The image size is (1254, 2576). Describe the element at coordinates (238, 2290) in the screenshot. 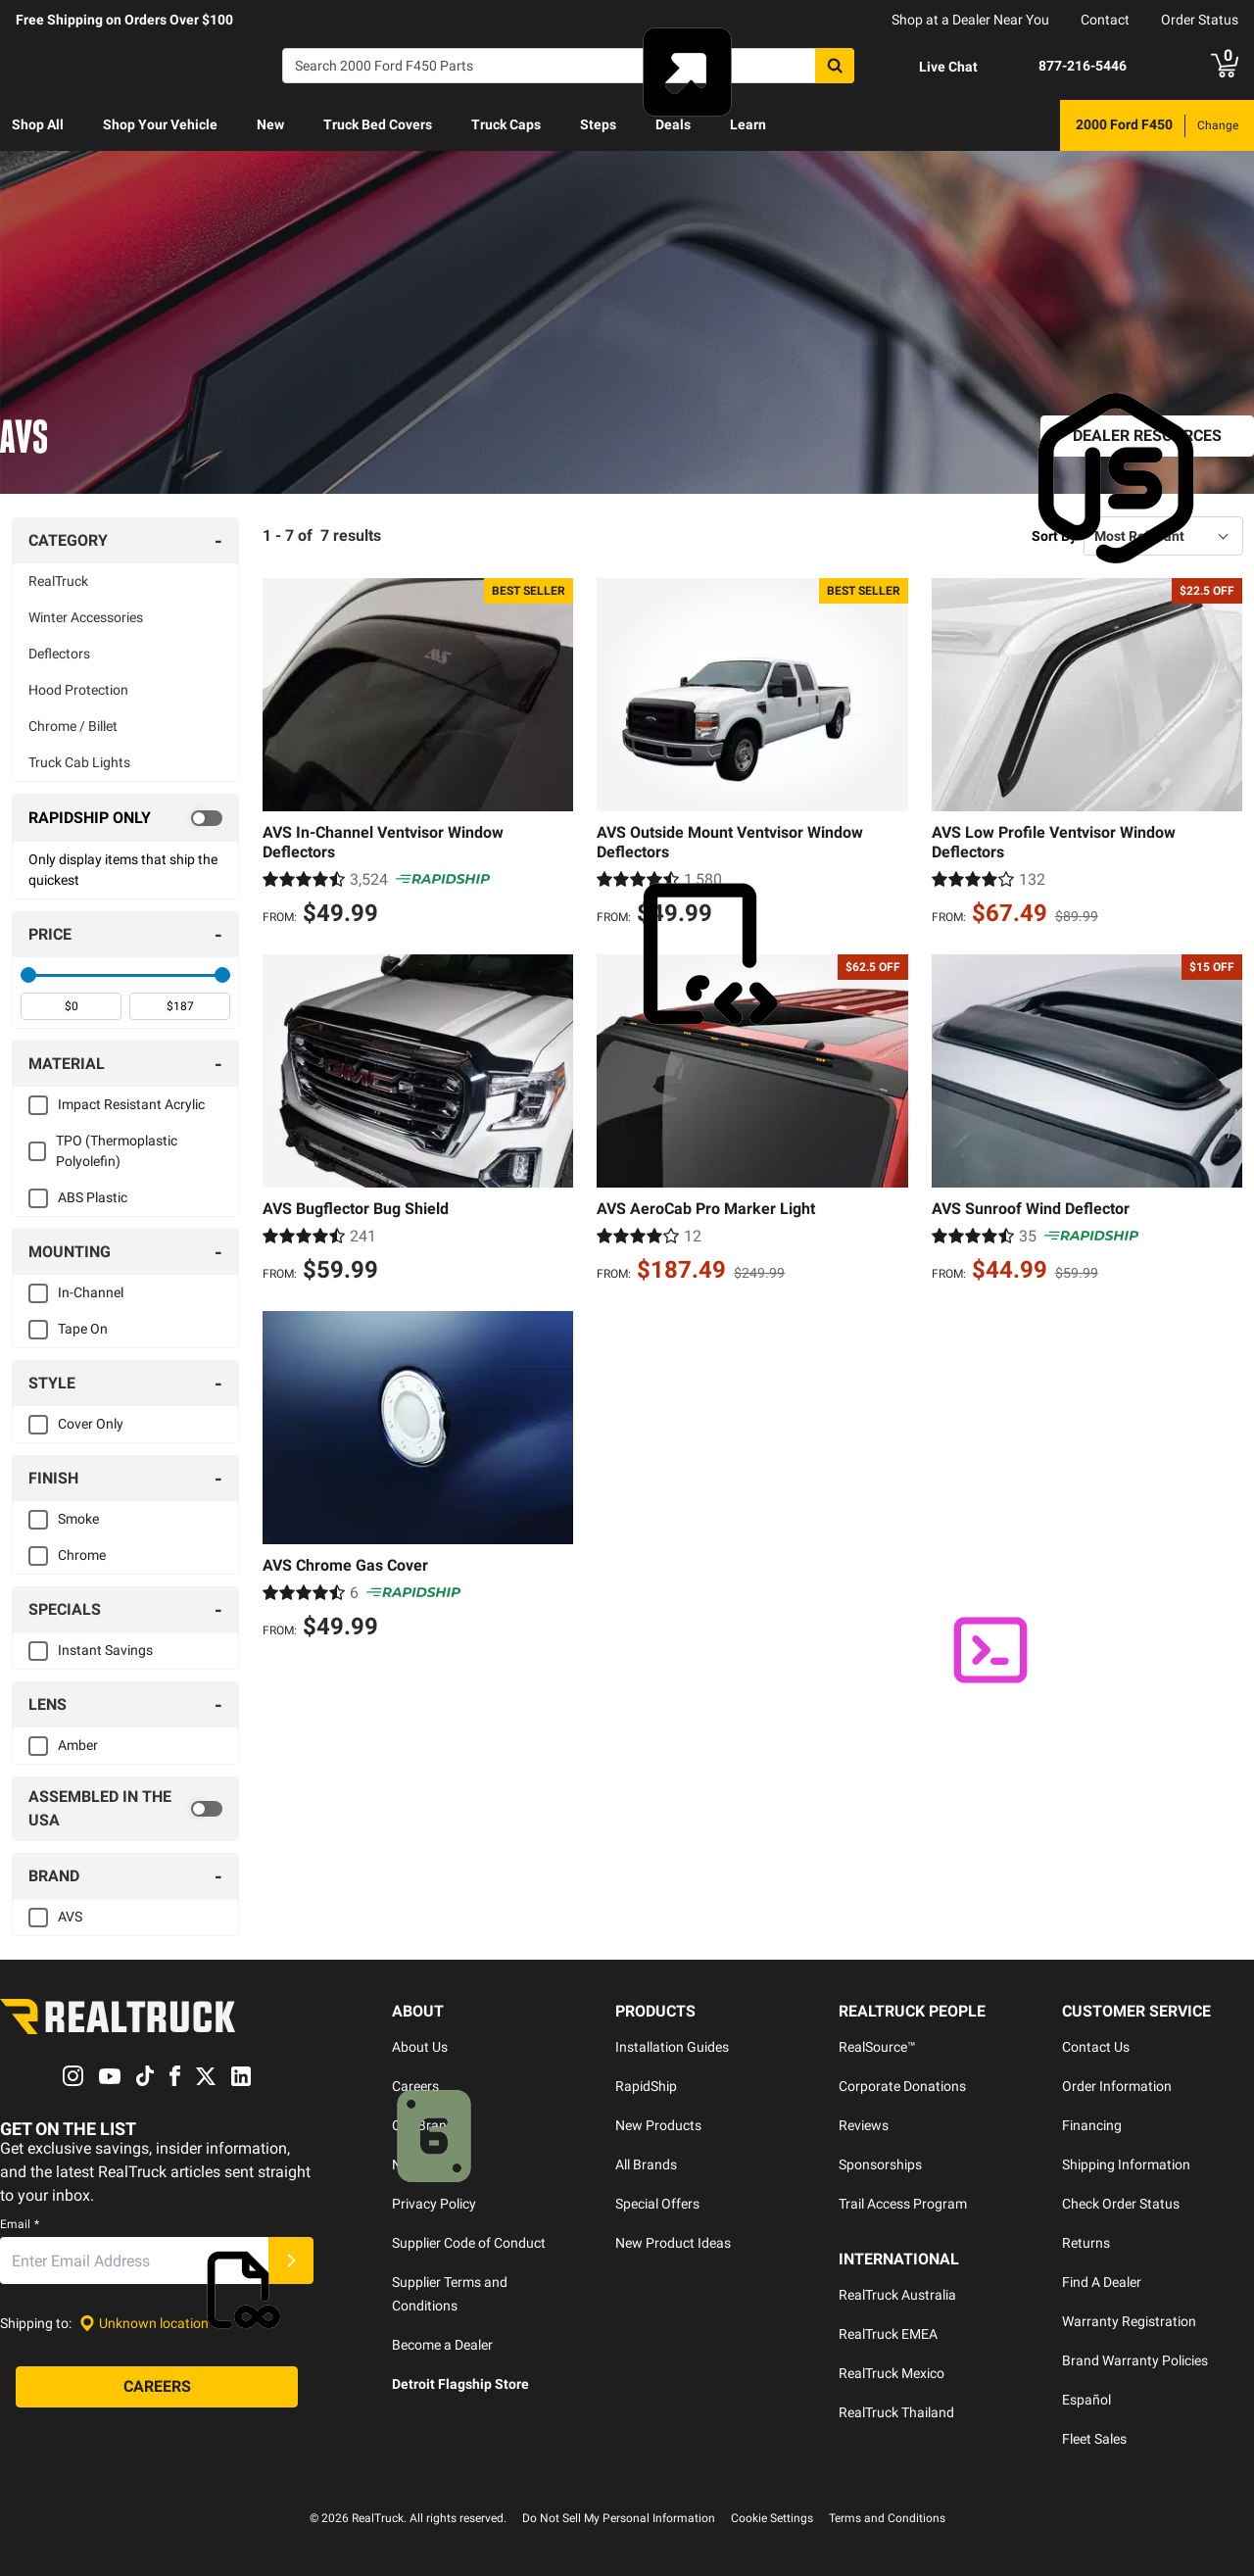

I see `a file with unlimited or infinite storage` at that location.